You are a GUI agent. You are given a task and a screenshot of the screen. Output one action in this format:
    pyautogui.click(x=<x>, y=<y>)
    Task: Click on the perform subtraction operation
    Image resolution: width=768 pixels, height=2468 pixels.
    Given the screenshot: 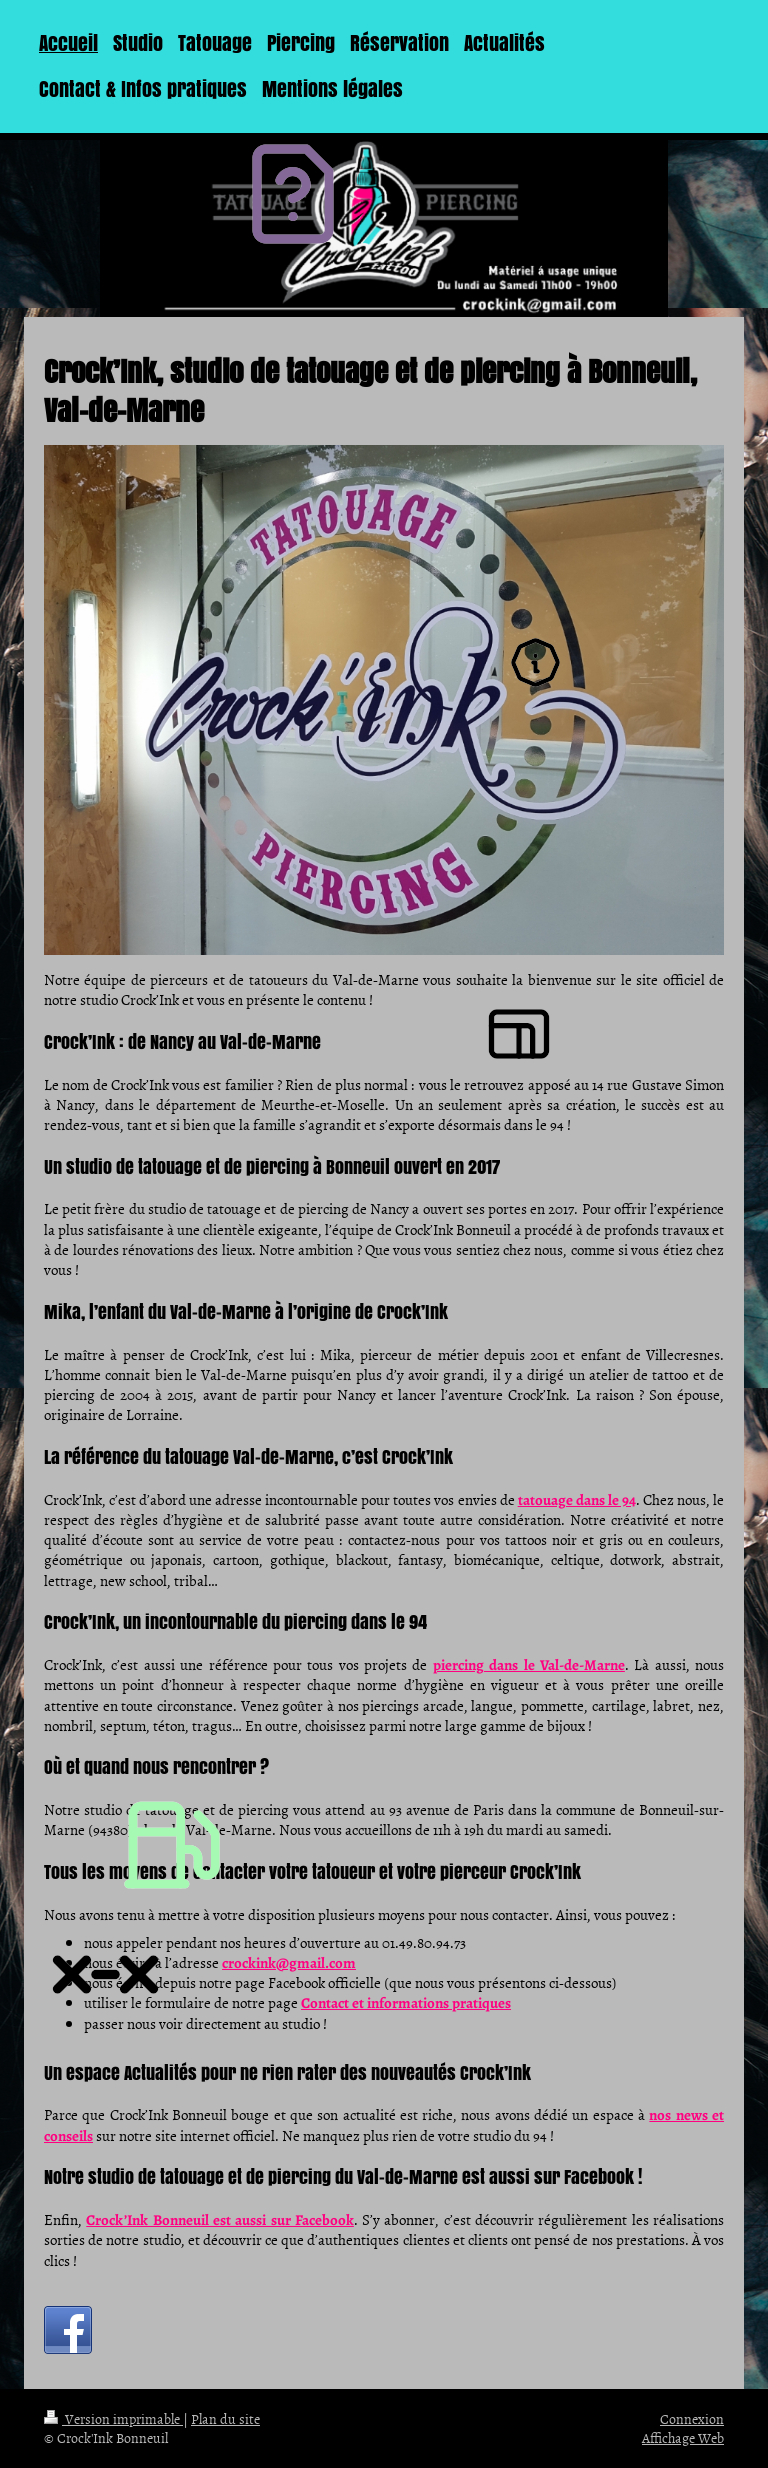 What is the action you would take?
    pyautogui.click(x=105, y=1974)
    